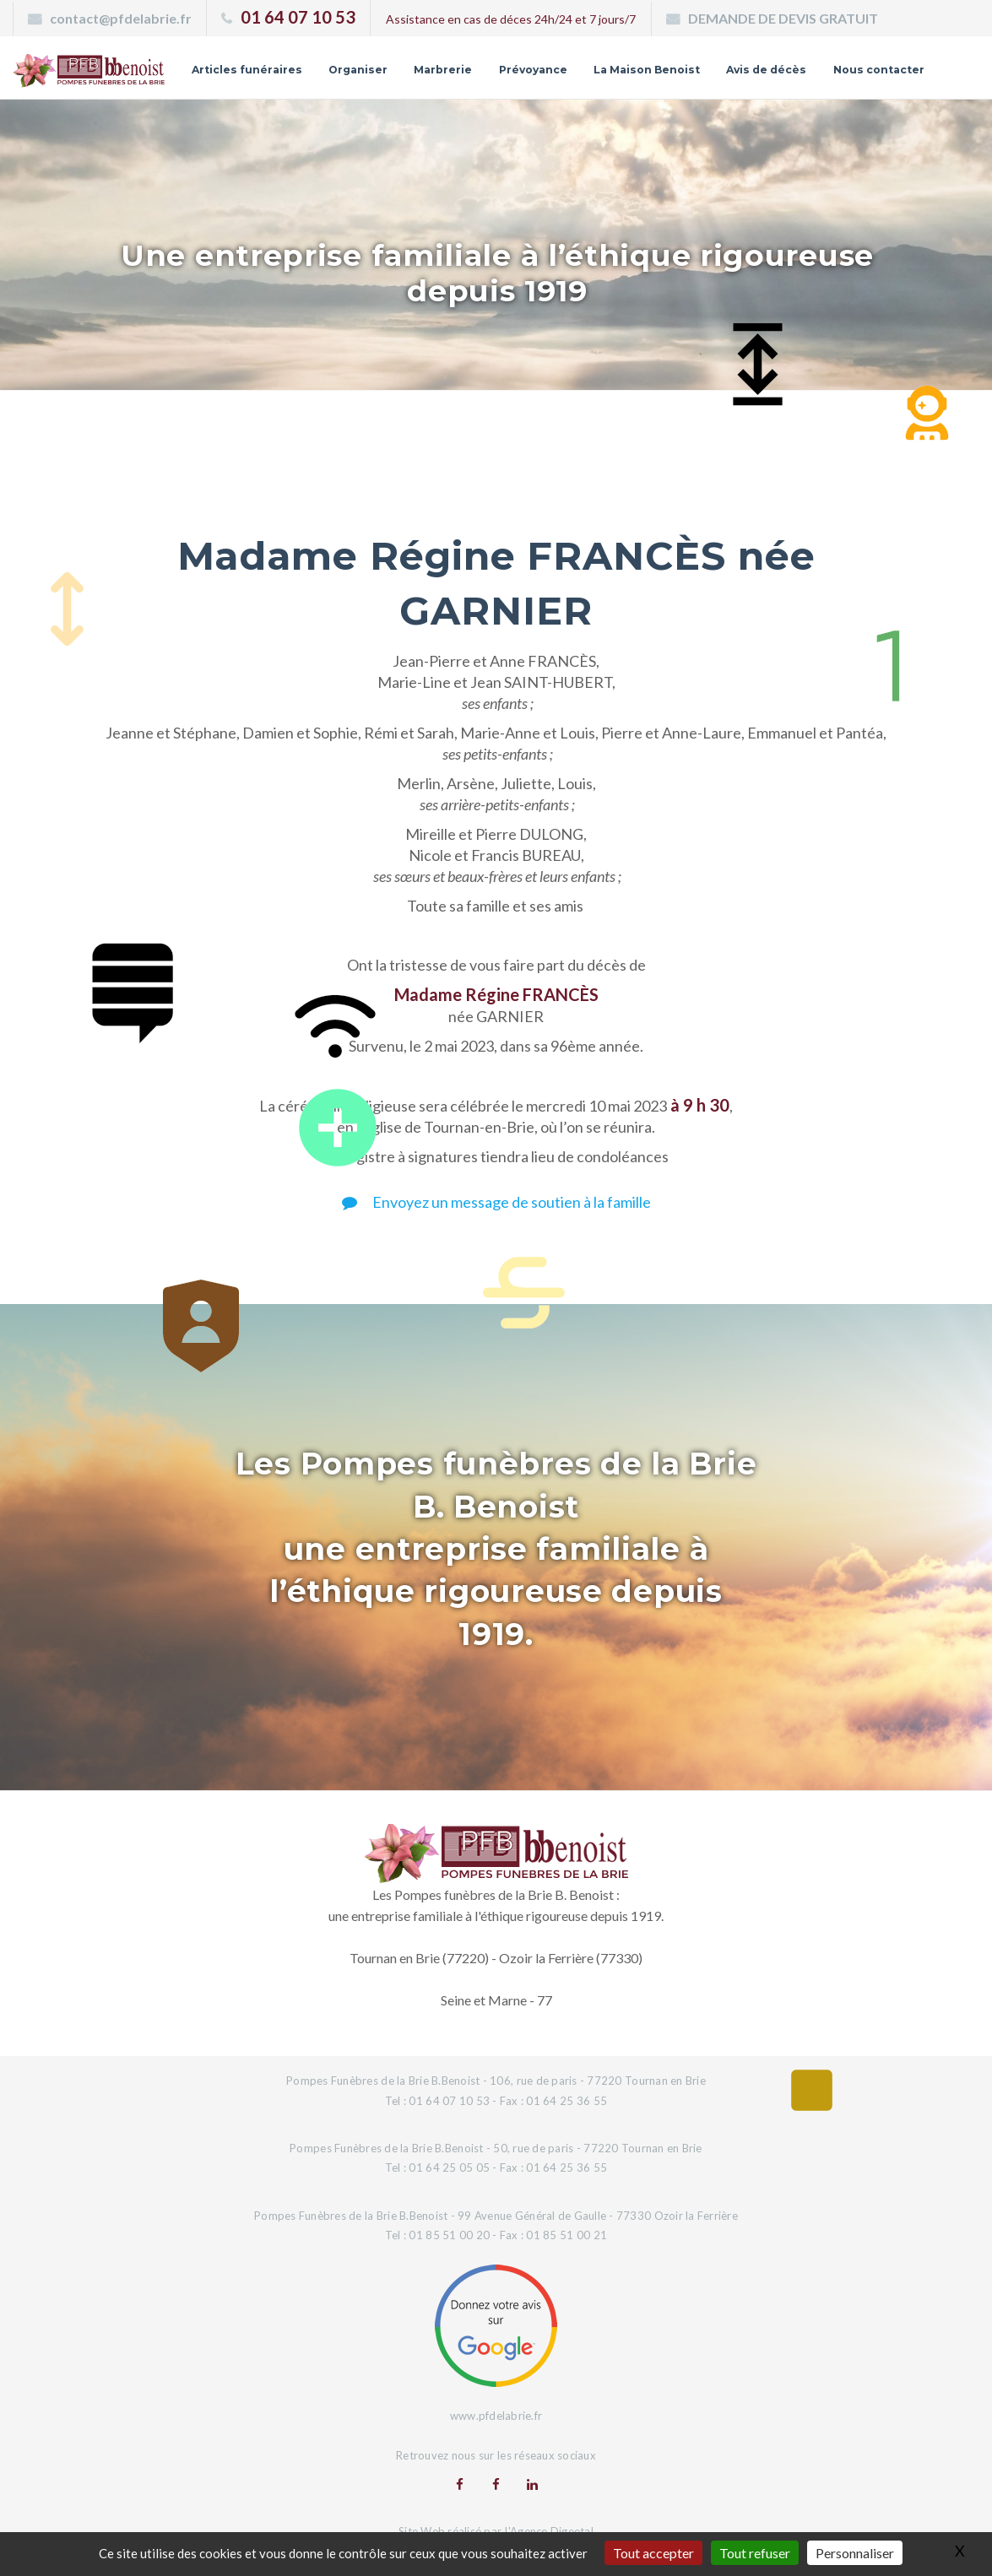  Describe the element at coordinates (67, 609) in the screenshot. I see `resize element vertically` at that location.